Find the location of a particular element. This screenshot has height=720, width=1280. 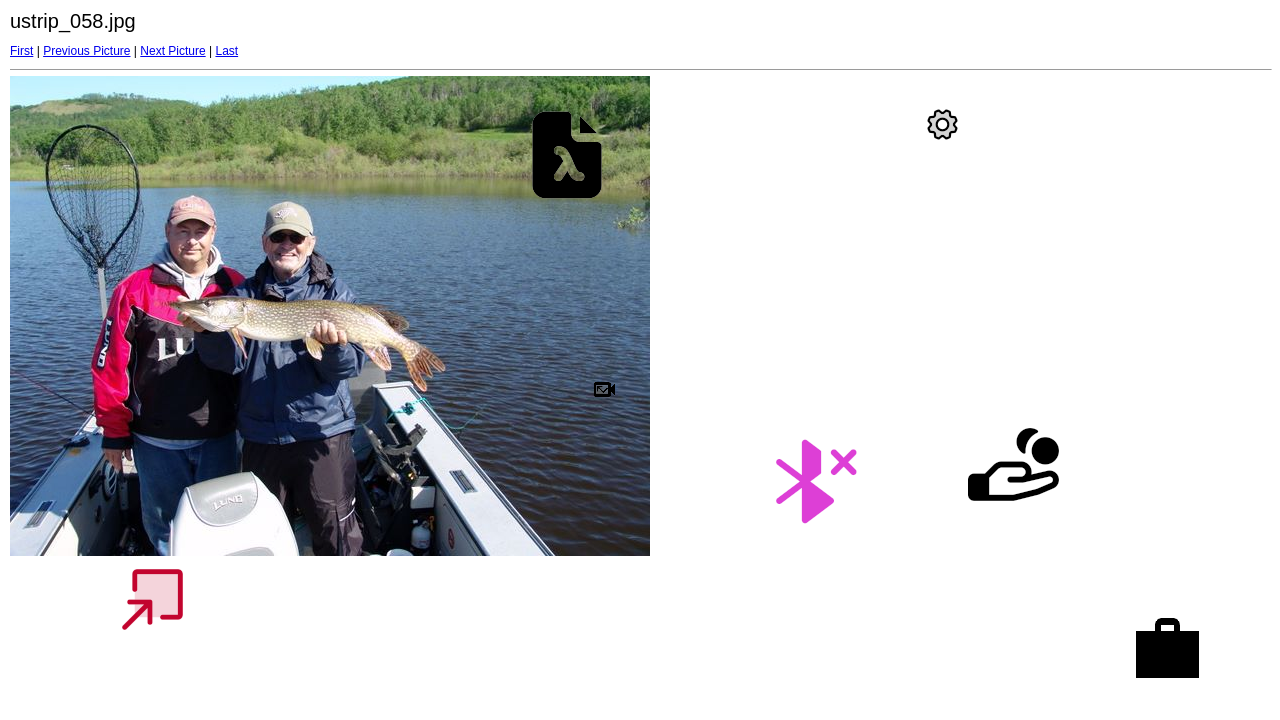

access settings or preferences is located at coordinates (942, 124).